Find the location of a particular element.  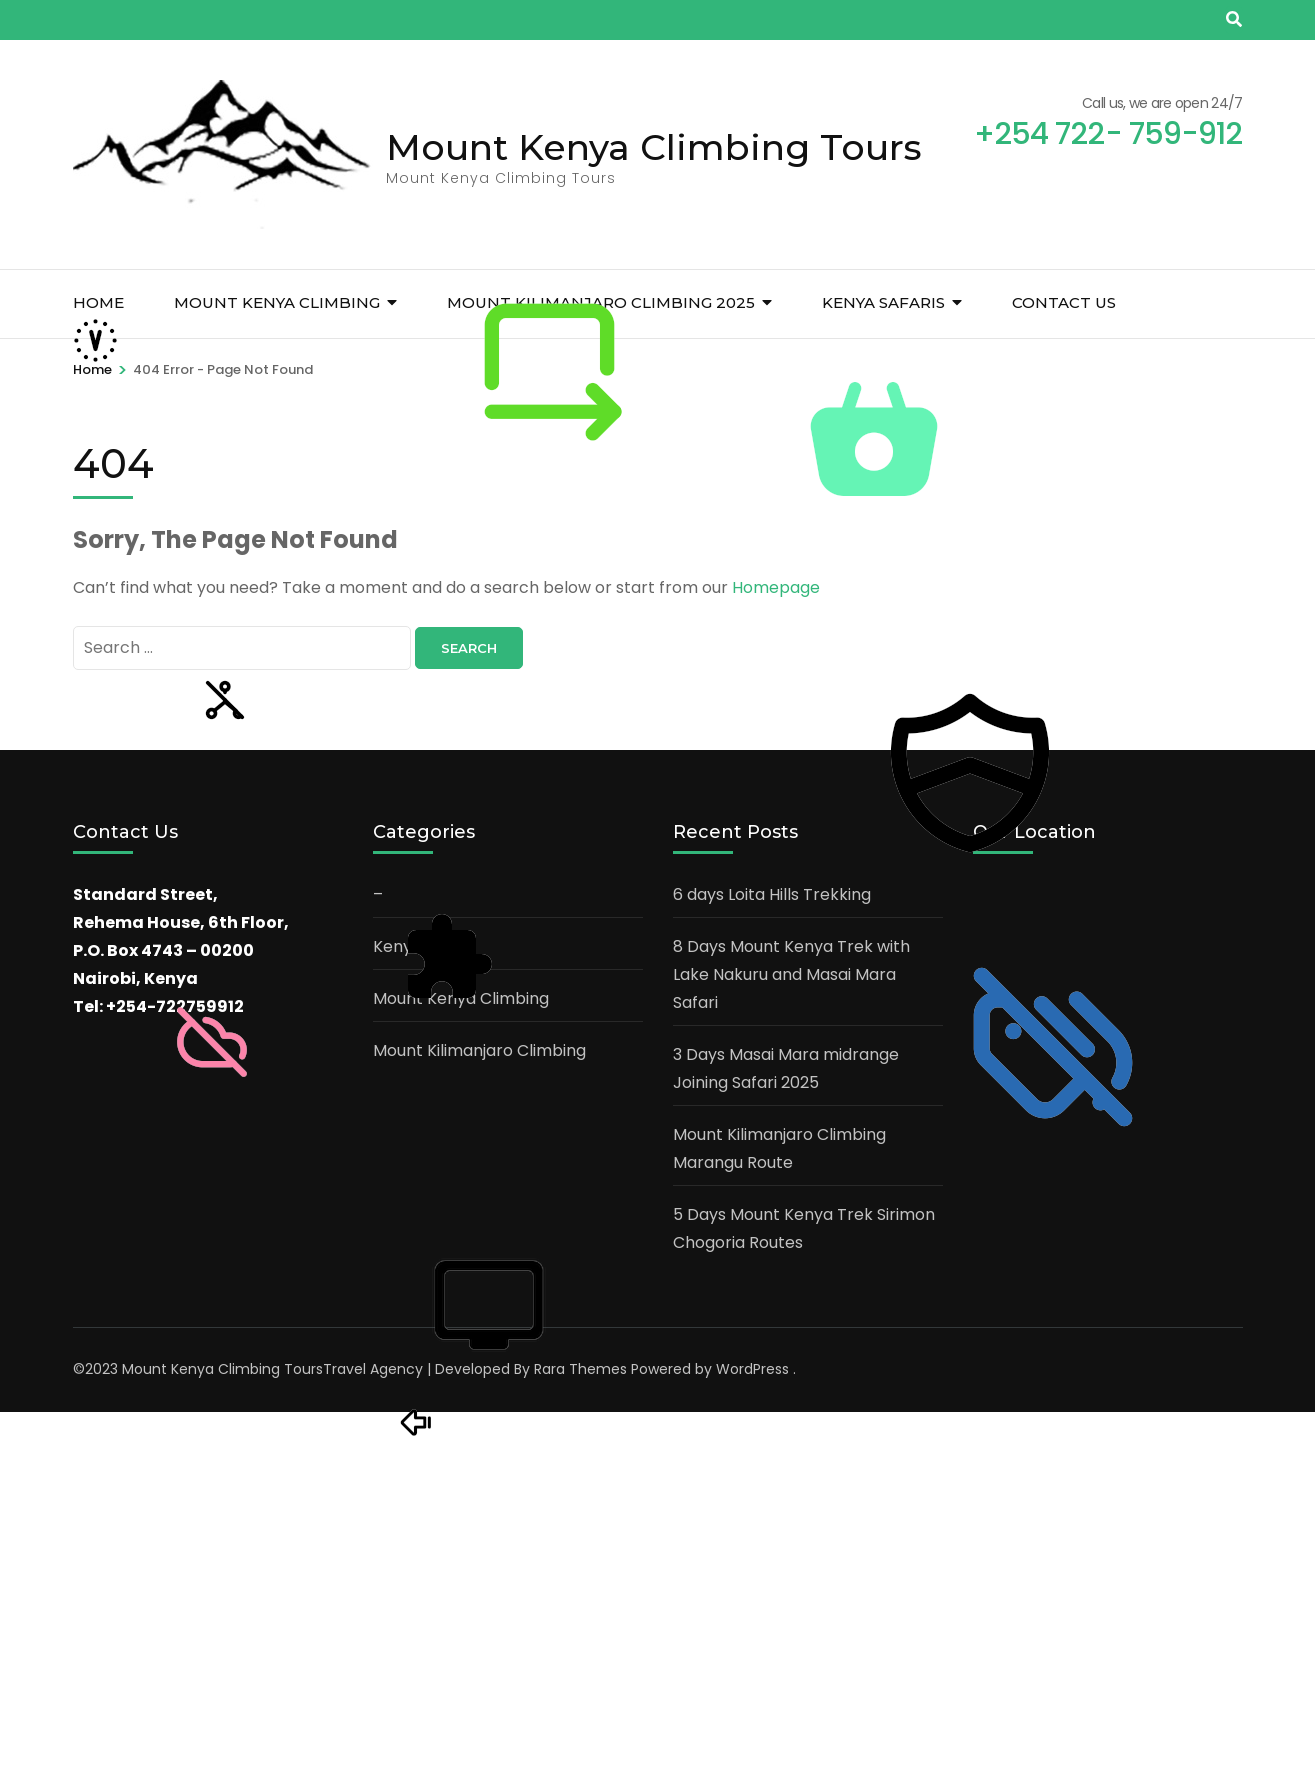

access personal video or screen sharing is located at coordinates (489, 1305).